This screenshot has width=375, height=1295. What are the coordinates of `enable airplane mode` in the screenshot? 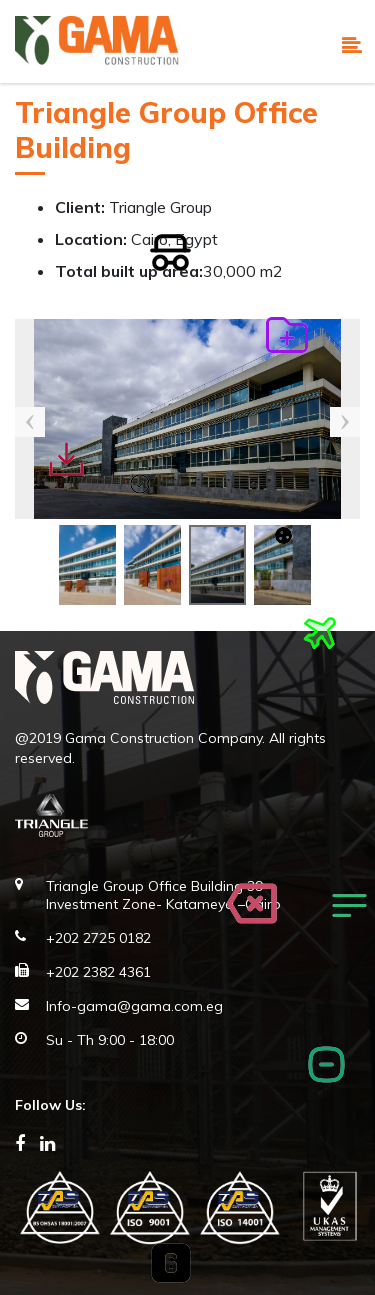 It's located at (320, 632).